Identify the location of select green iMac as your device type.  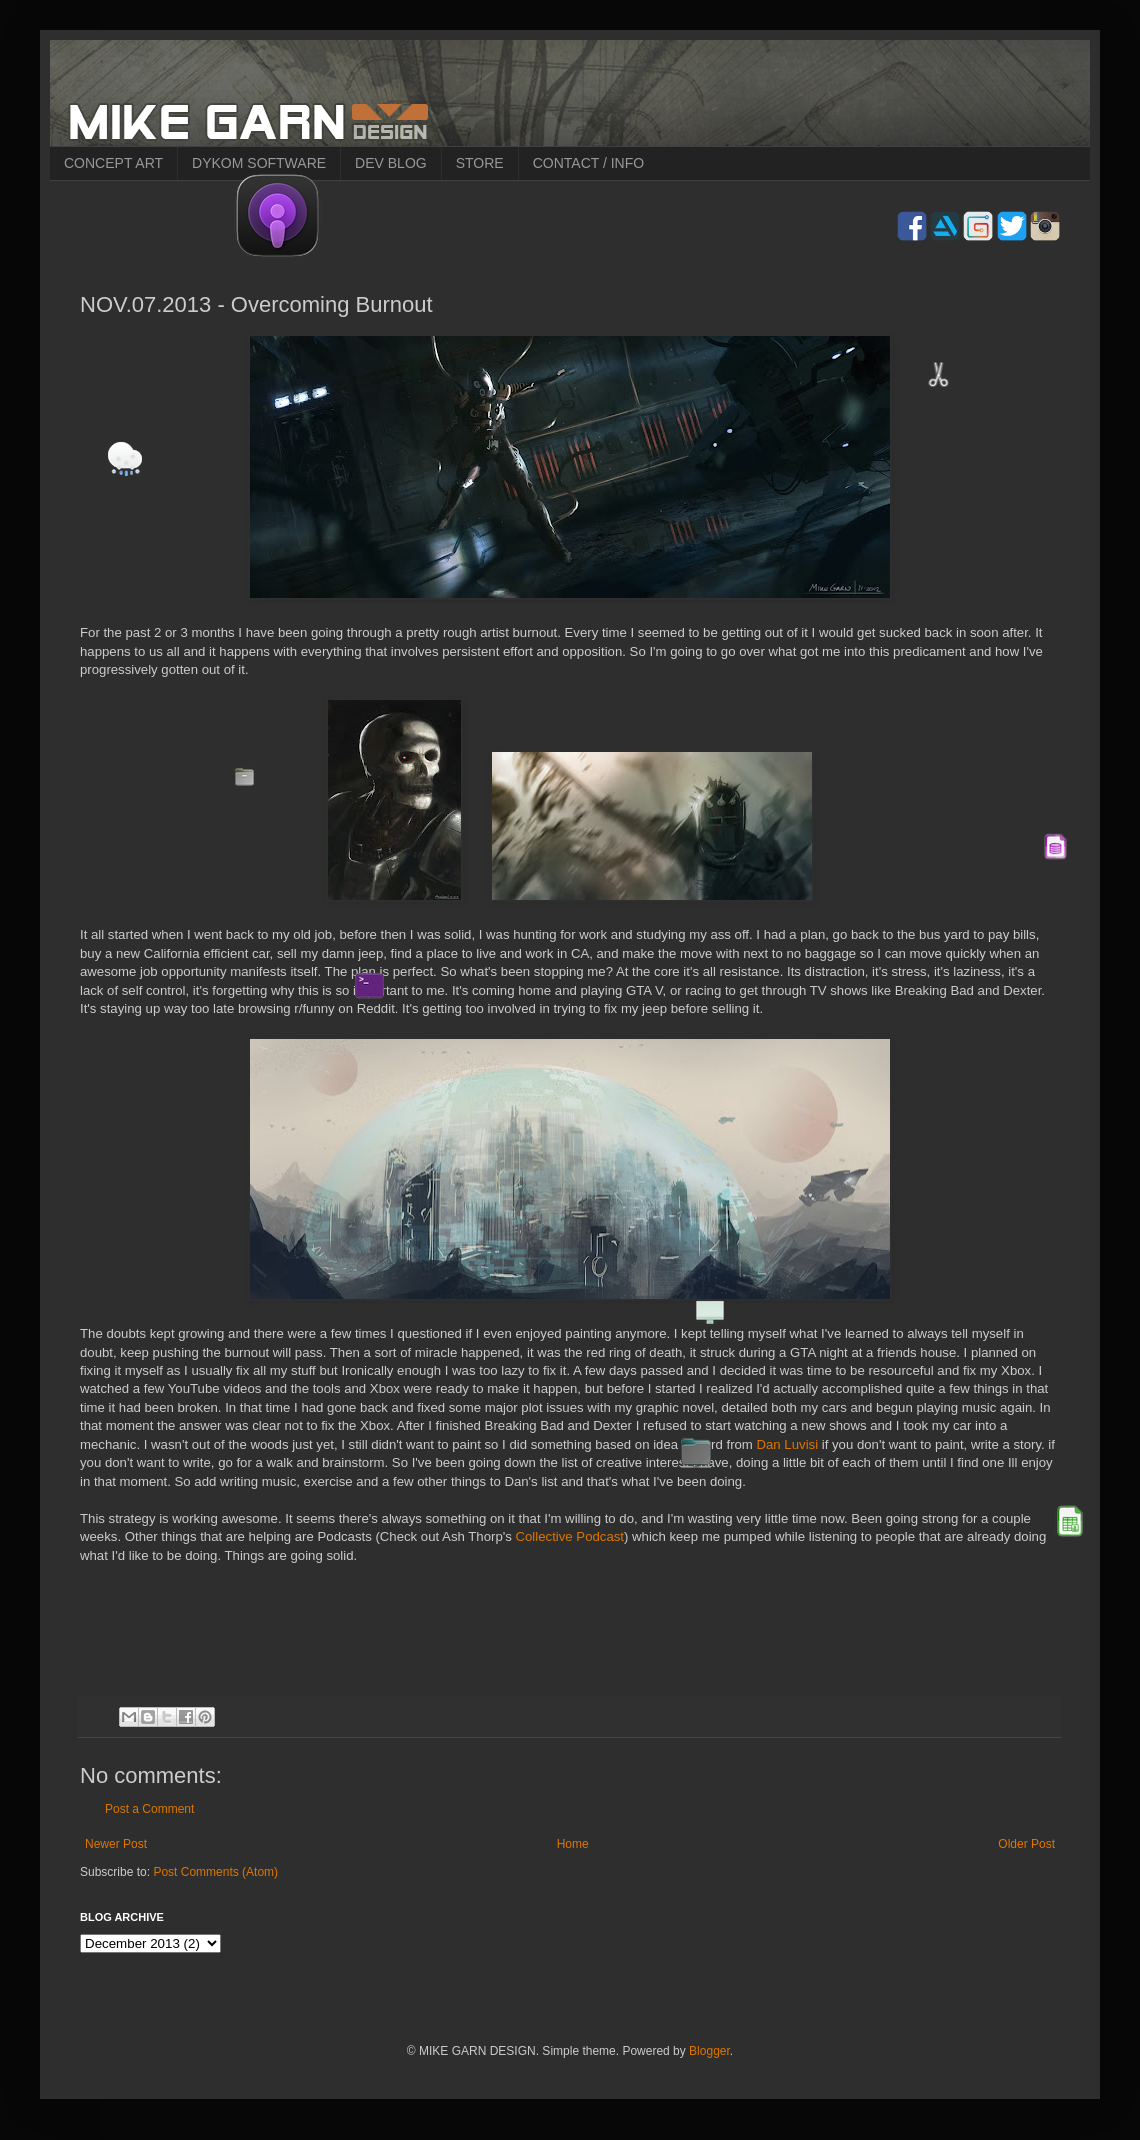
(710, 1312).